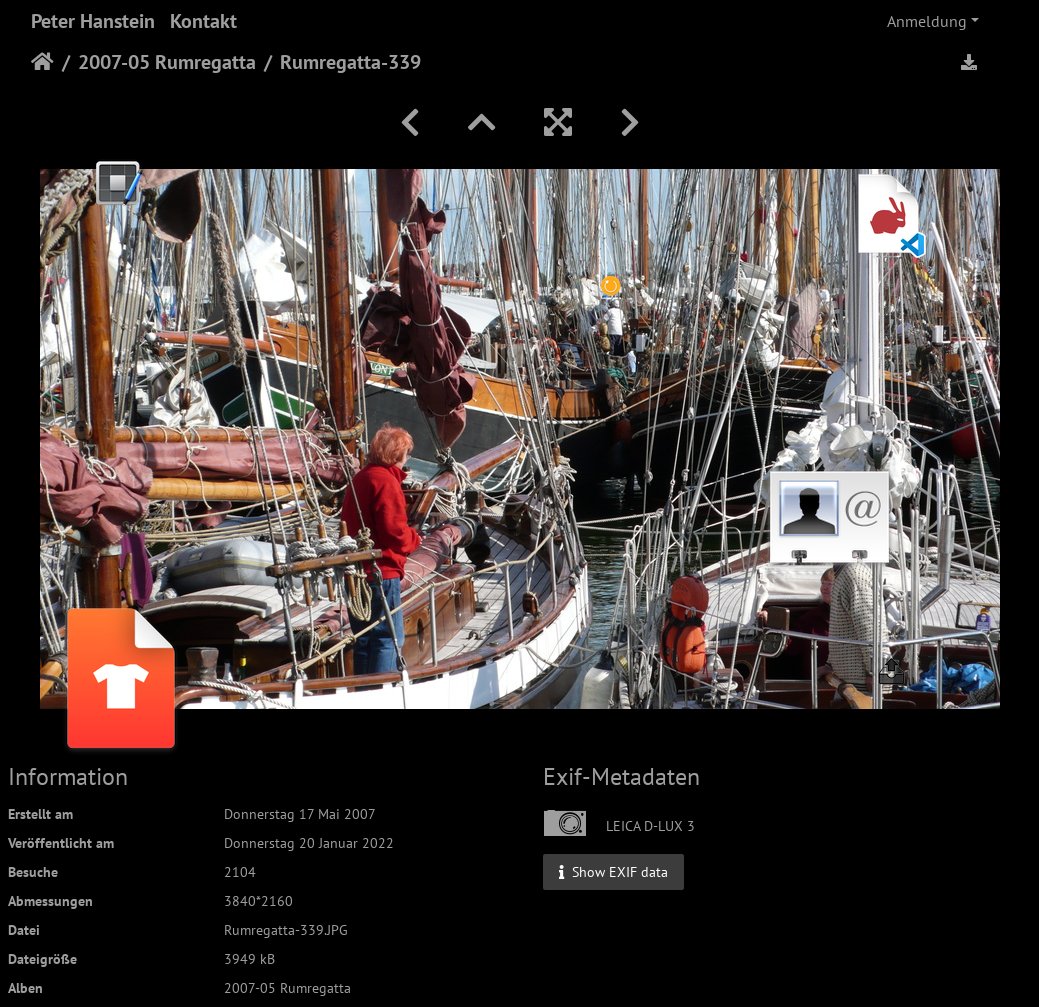 The height and width of the screenshot is (1007, 1039). What do you see at coordinates (888, 215) in the screenshot?
I see `open a jade-related project or file in Visual Studio Code` at bounding box center [888, 215].